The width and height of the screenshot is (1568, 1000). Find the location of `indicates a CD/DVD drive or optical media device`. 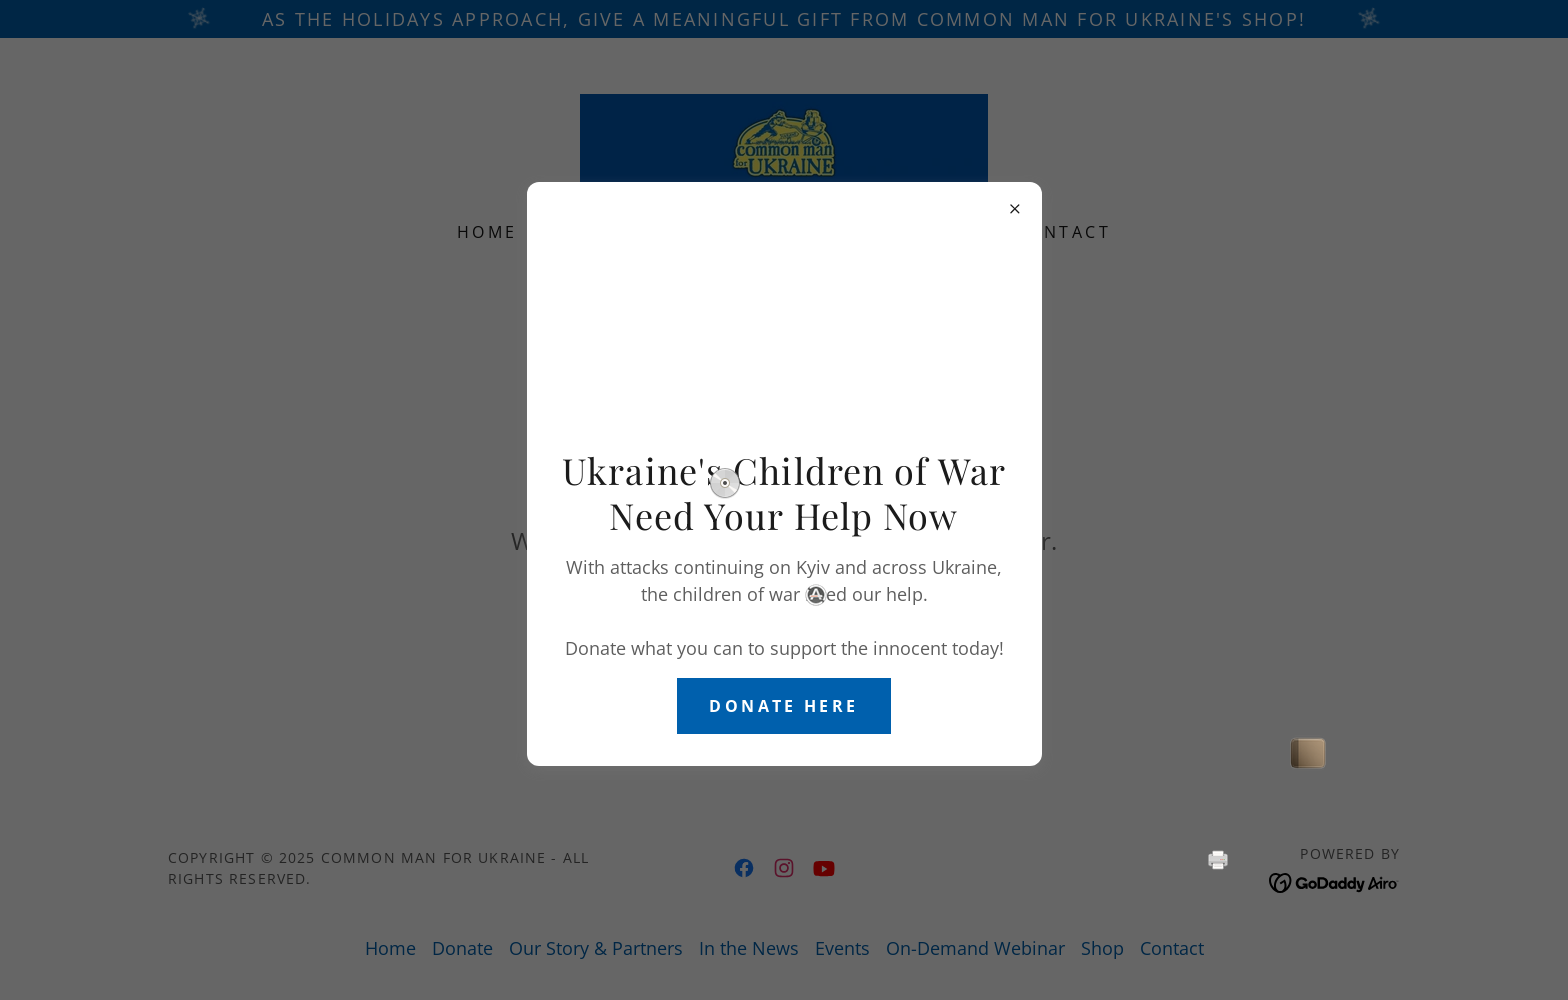

indicates a CD/DVD drive or optical media device is located at coordinates (725, 483).